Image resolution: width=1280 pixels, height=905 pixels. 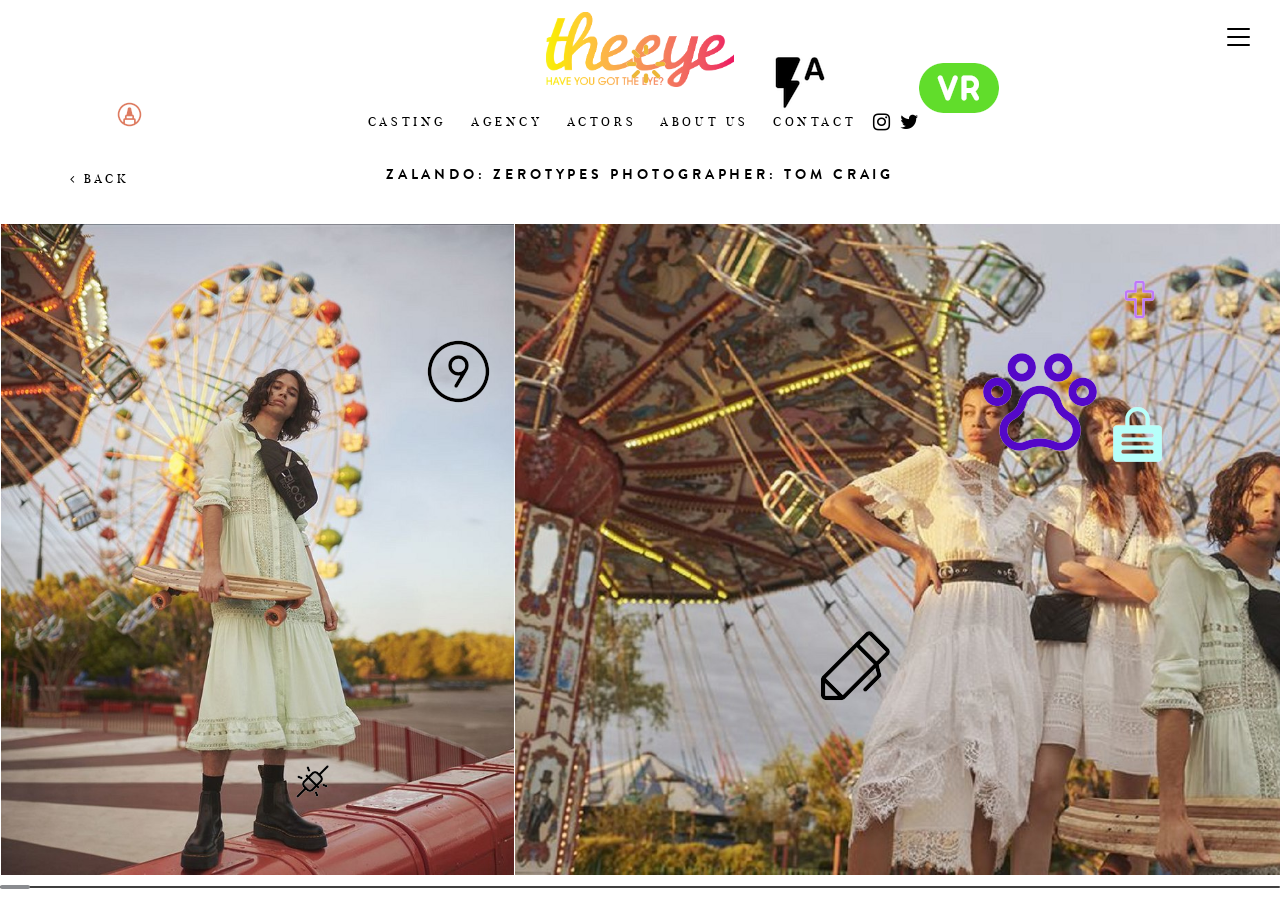 I want to click on access pet-related features or settings, so click(x=1040, y=402).